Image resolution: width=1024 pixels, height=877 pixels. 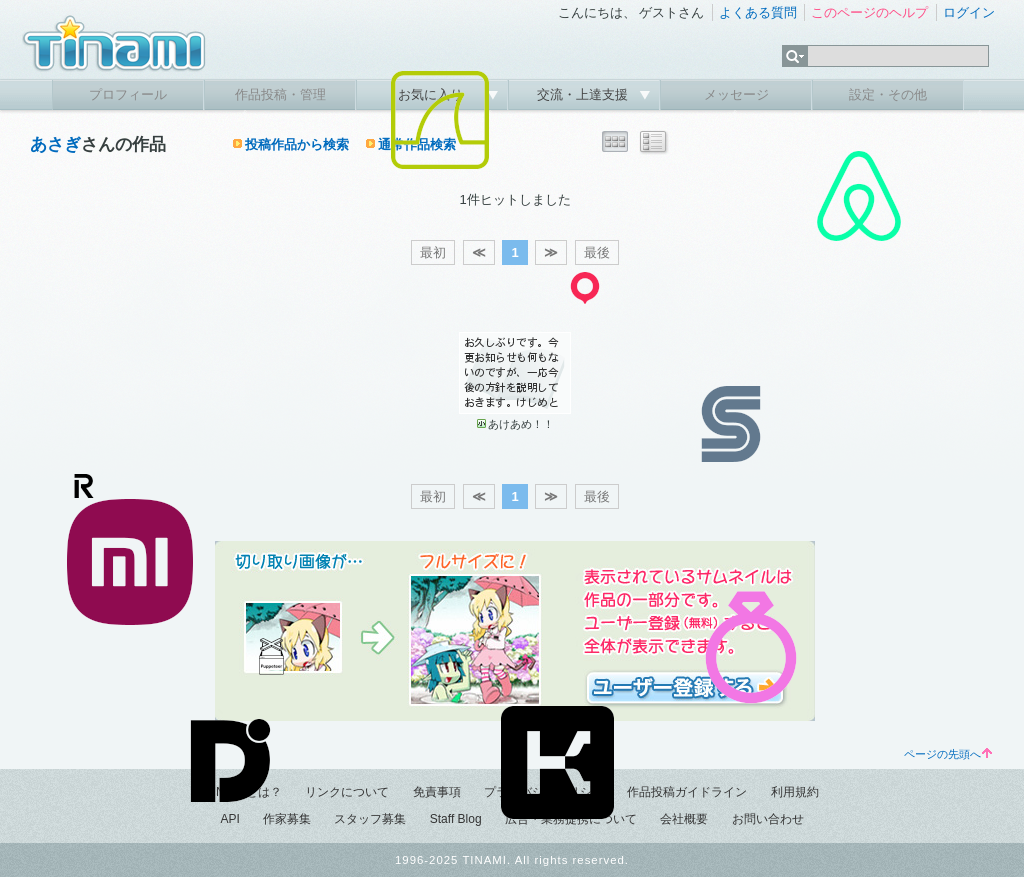 What do you see at coordinates (84, 486) in the screenshot?
I see `open the Revolut banking app` at bounding box center [84, 486].